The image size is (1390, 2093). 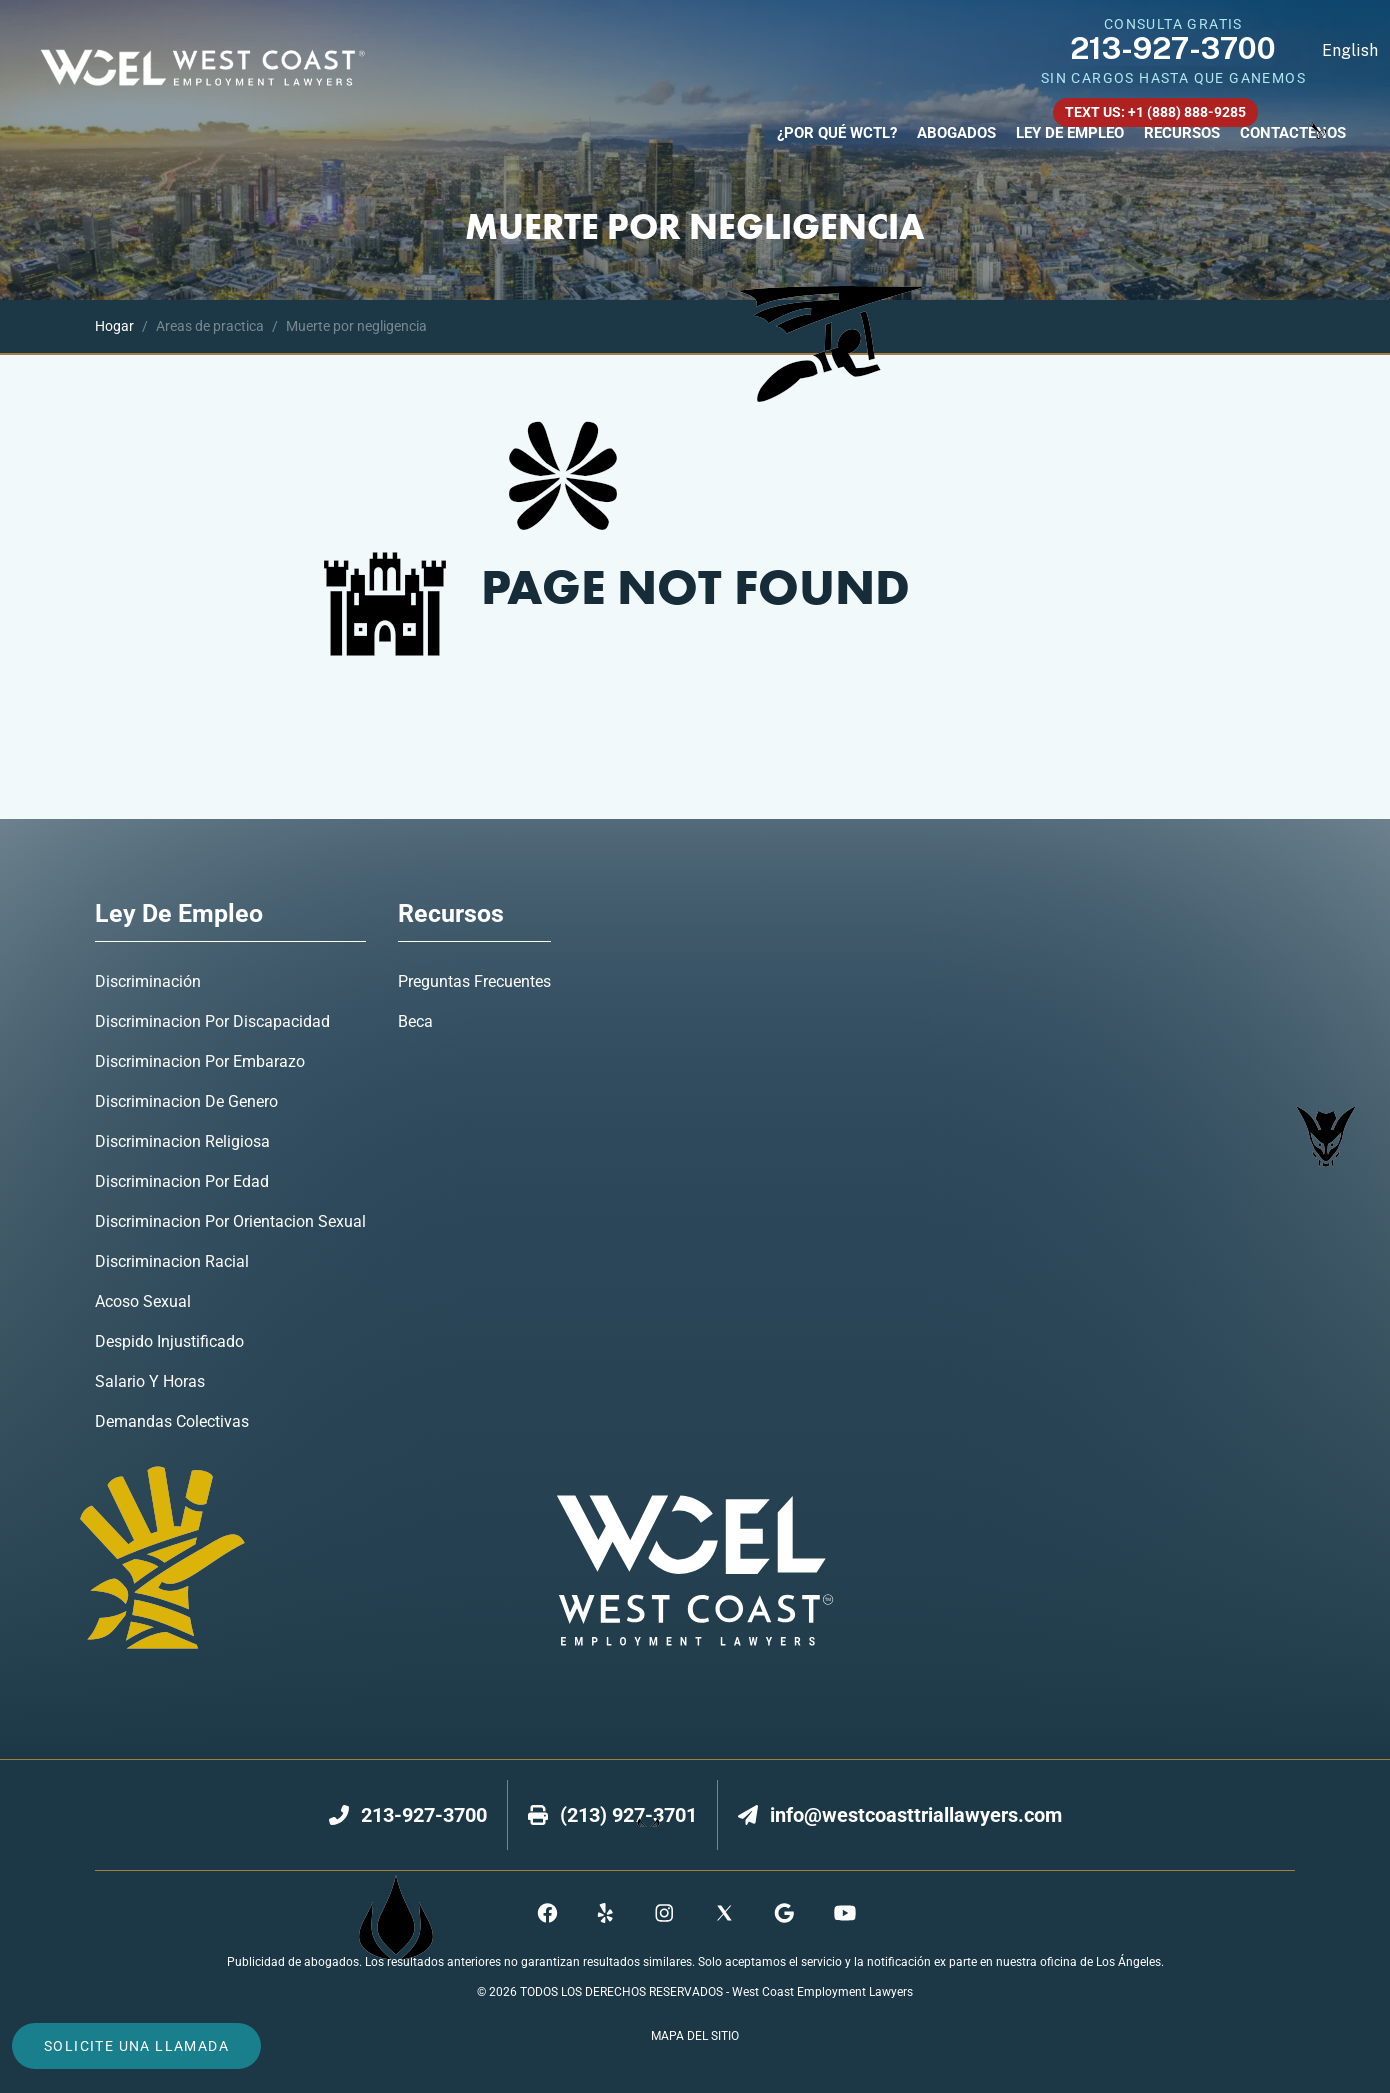 I want to click on access first aid or injury reporting, so click(x=162, y=1557).